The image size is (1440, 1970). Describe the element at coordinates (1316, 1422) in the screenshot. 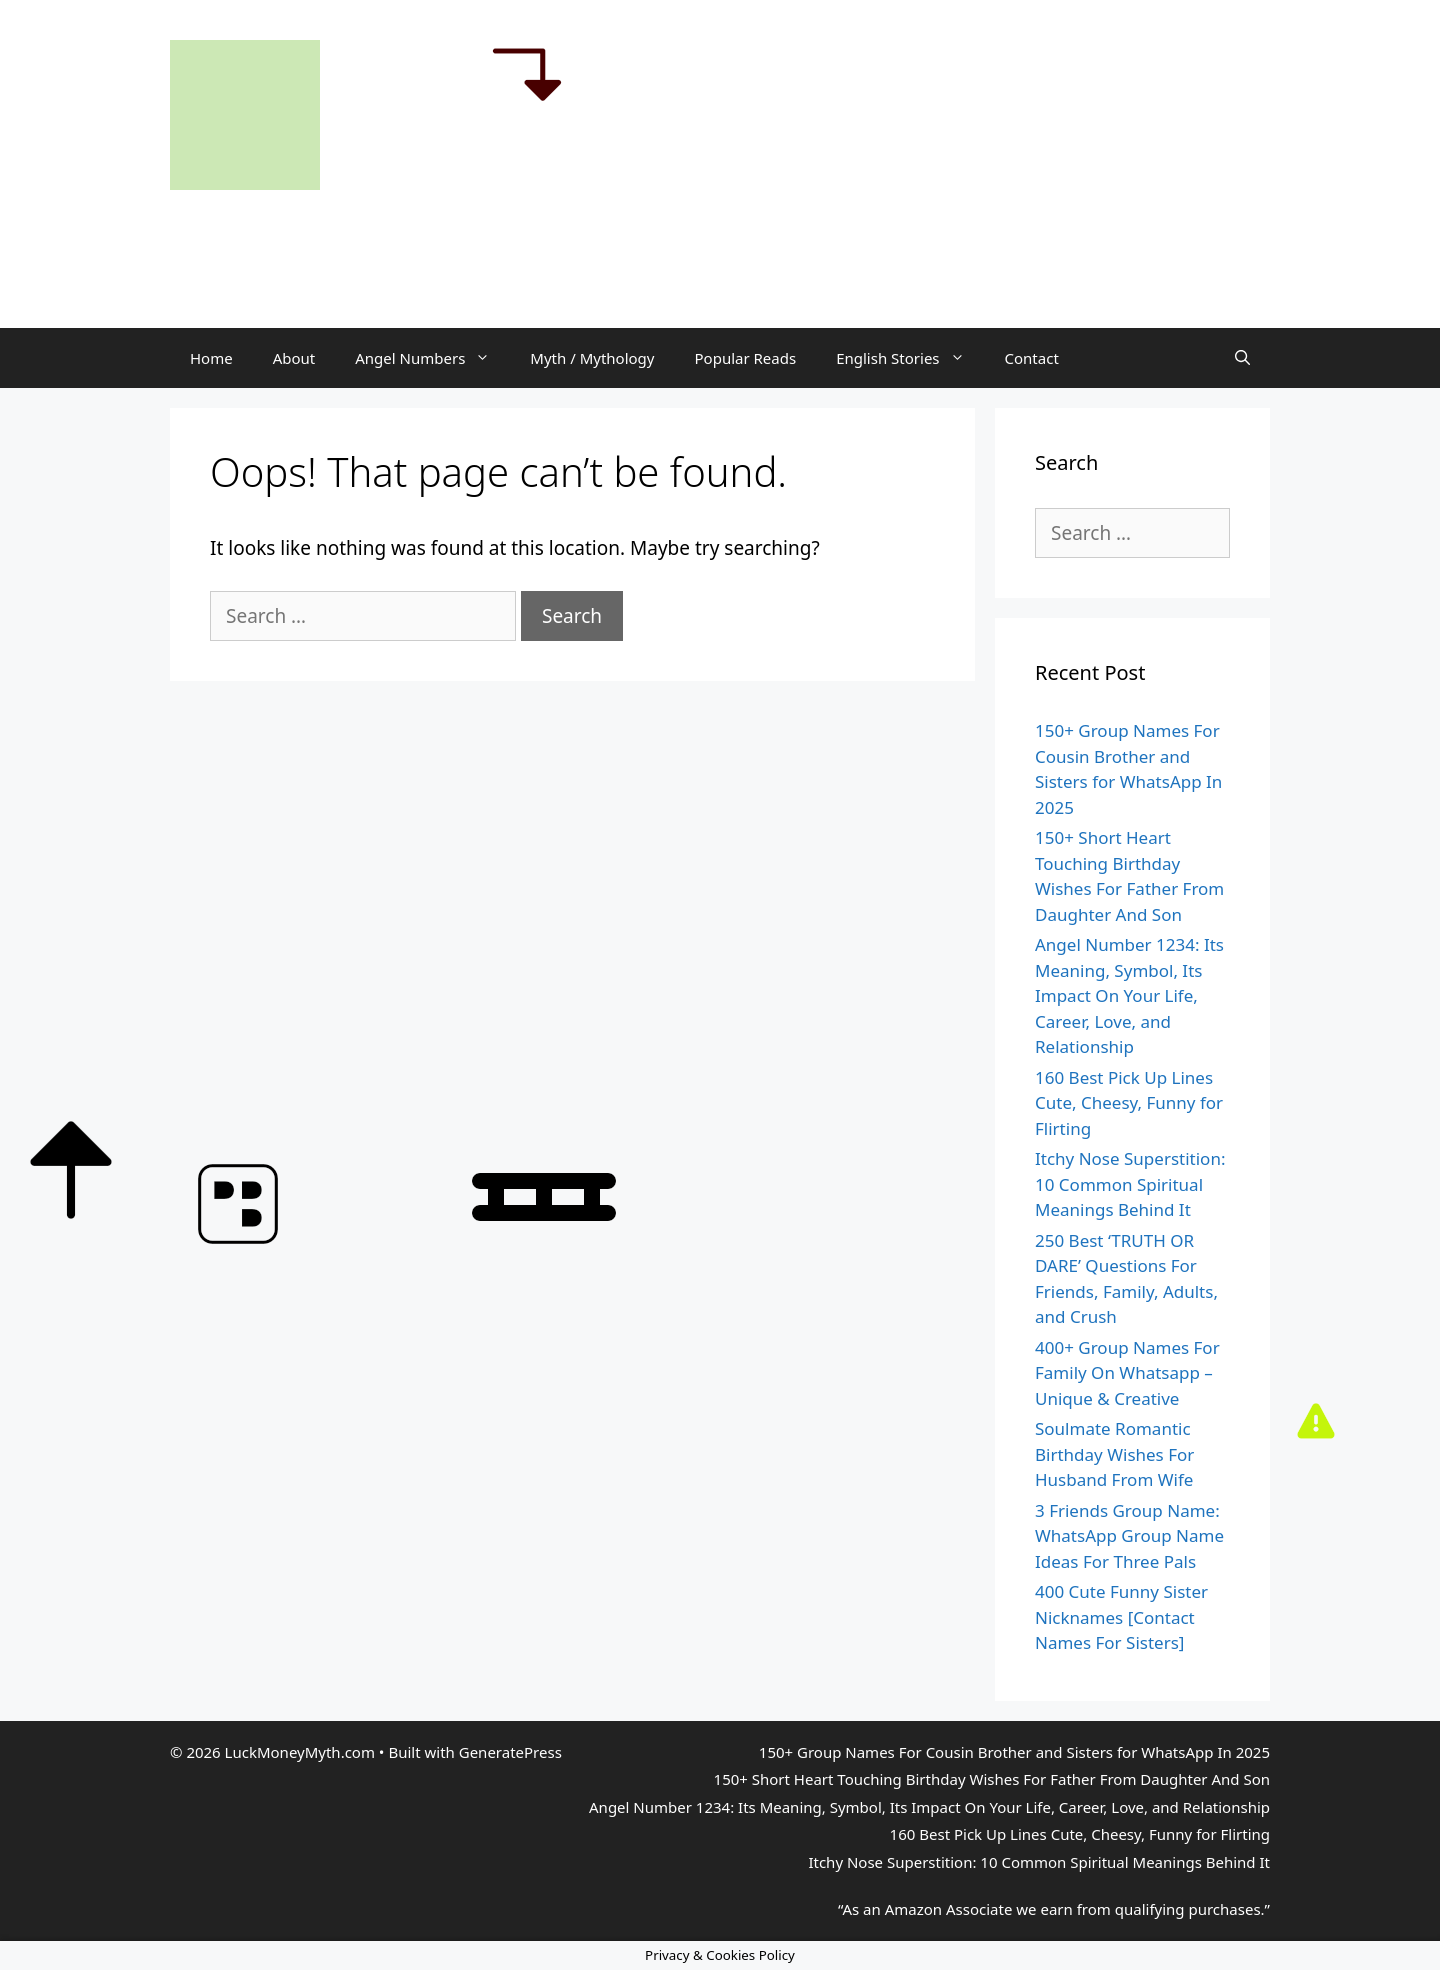

I see `indicates a warning or important alert` at that location.